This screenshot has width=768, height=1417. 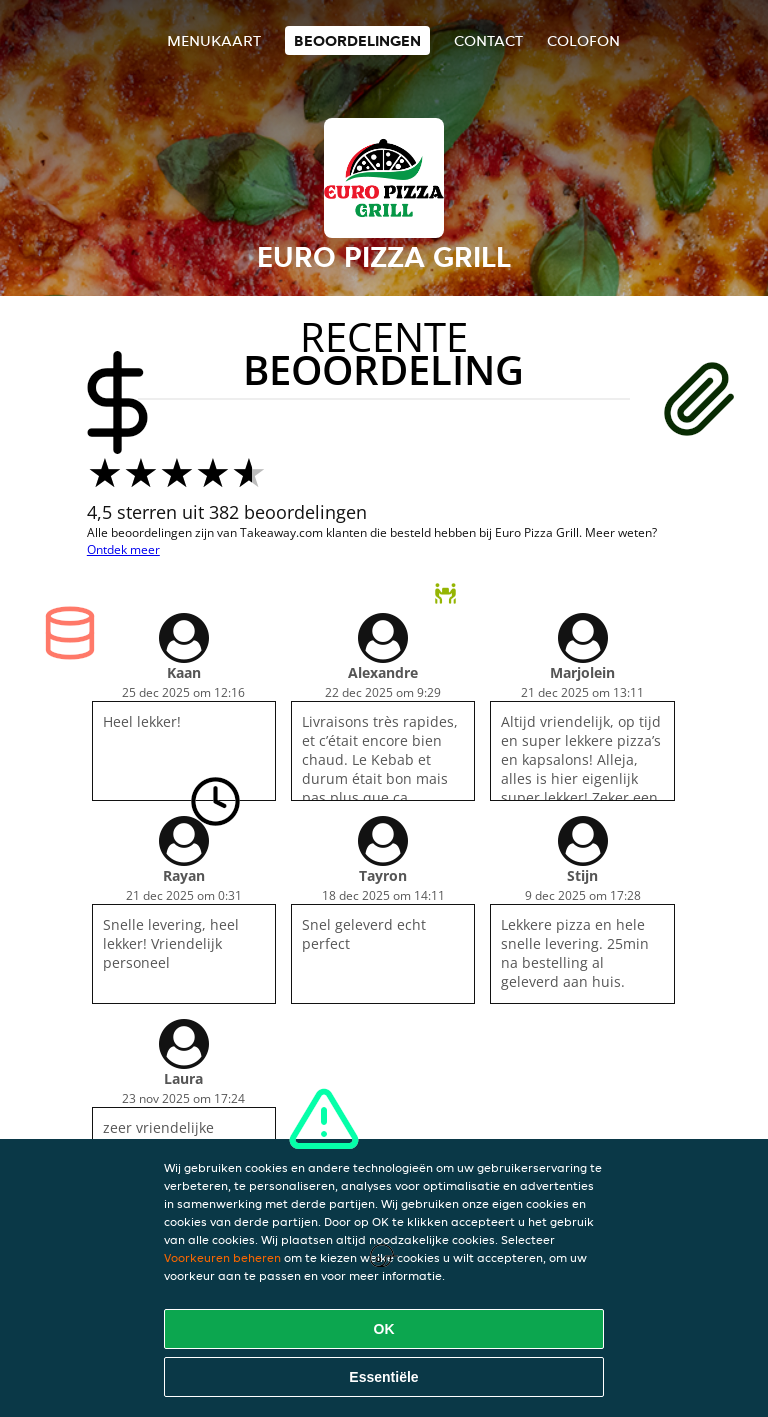 What do you see at coordinates (324, 1119) in the screenshot?
I see `warning or caution indicator` at bounding box center [324, 1119].